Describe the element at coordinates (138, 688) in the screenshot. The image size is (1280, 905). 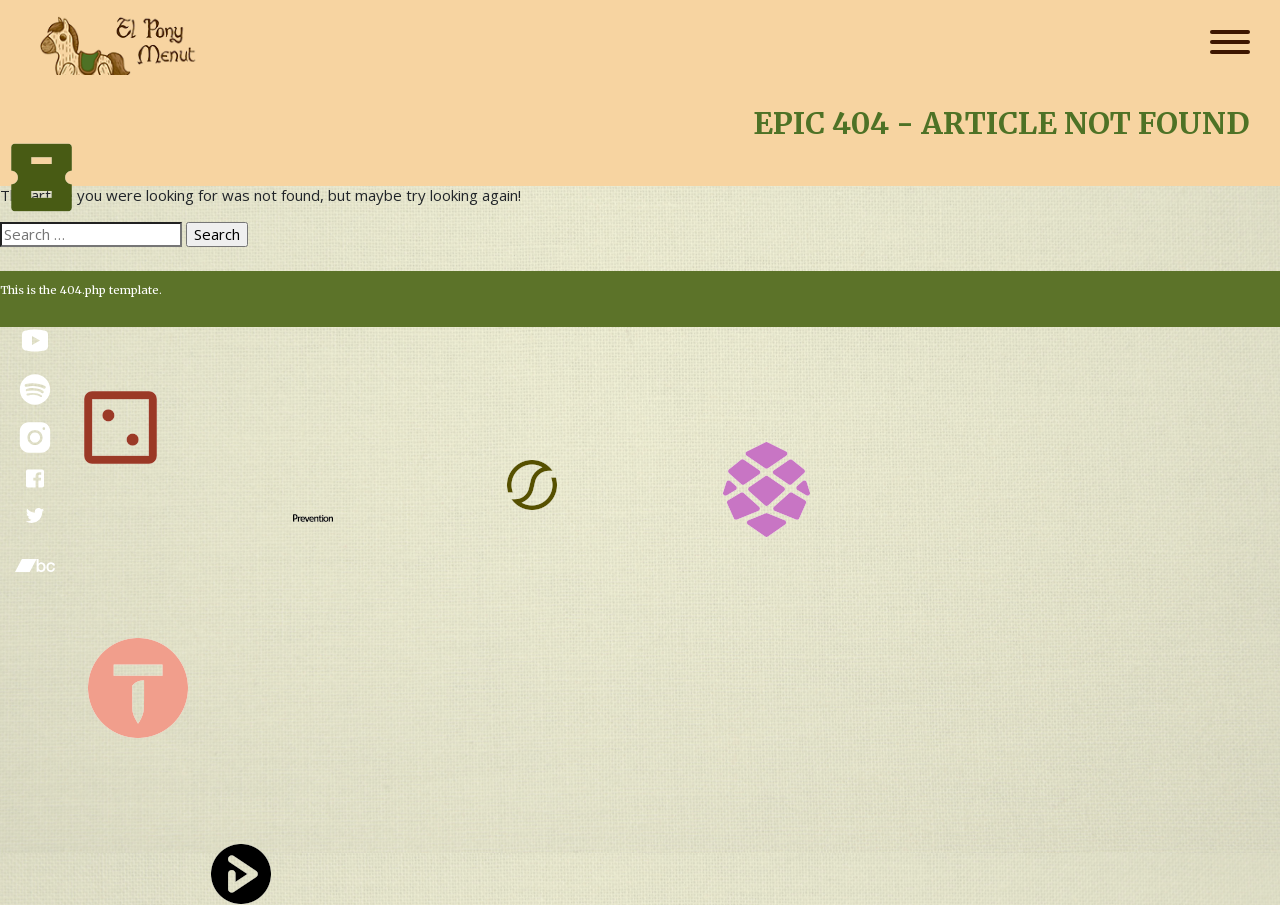
I see `open the Thumbtack app` at that location.